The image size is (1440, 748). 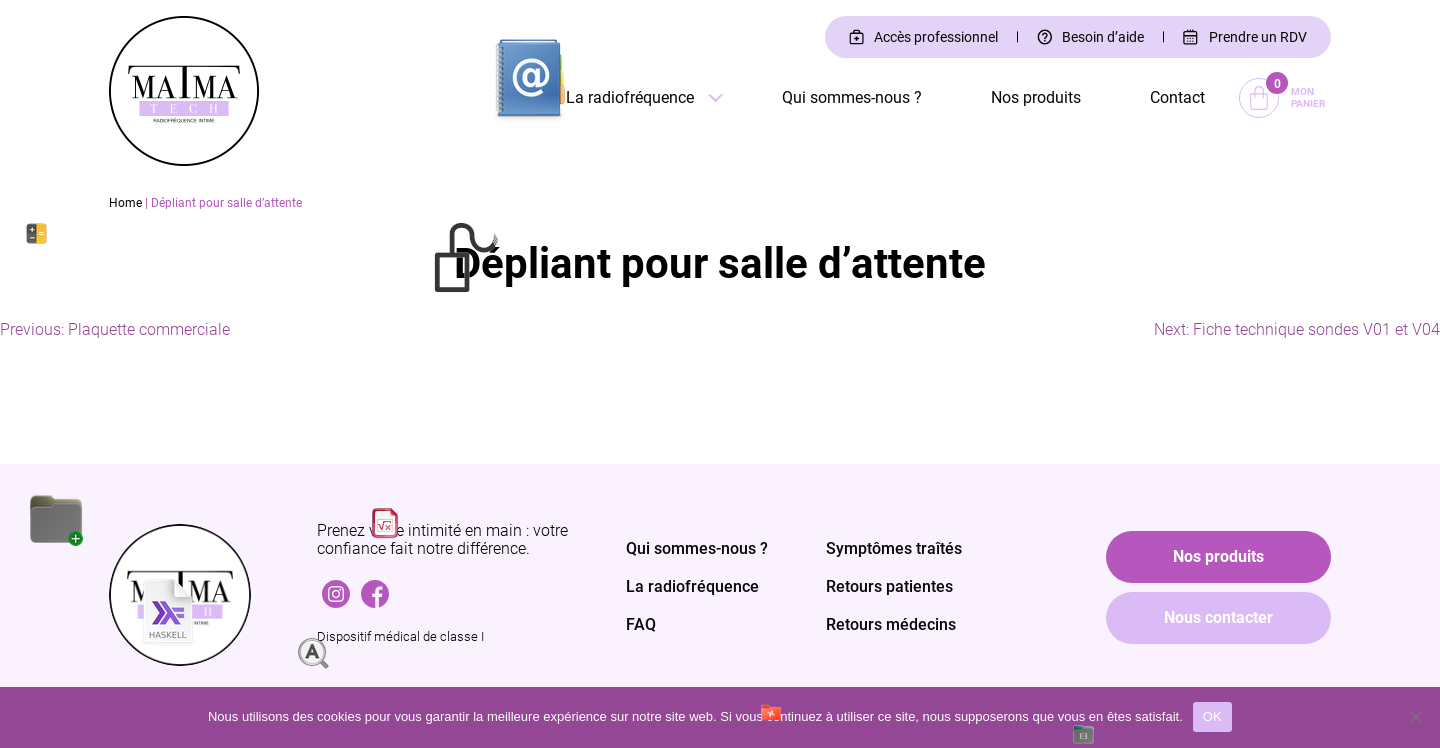 What do you see at coordinates (36, 233) in the screenshot?
I see `open the calculator app` at bounding box center [36, 233].